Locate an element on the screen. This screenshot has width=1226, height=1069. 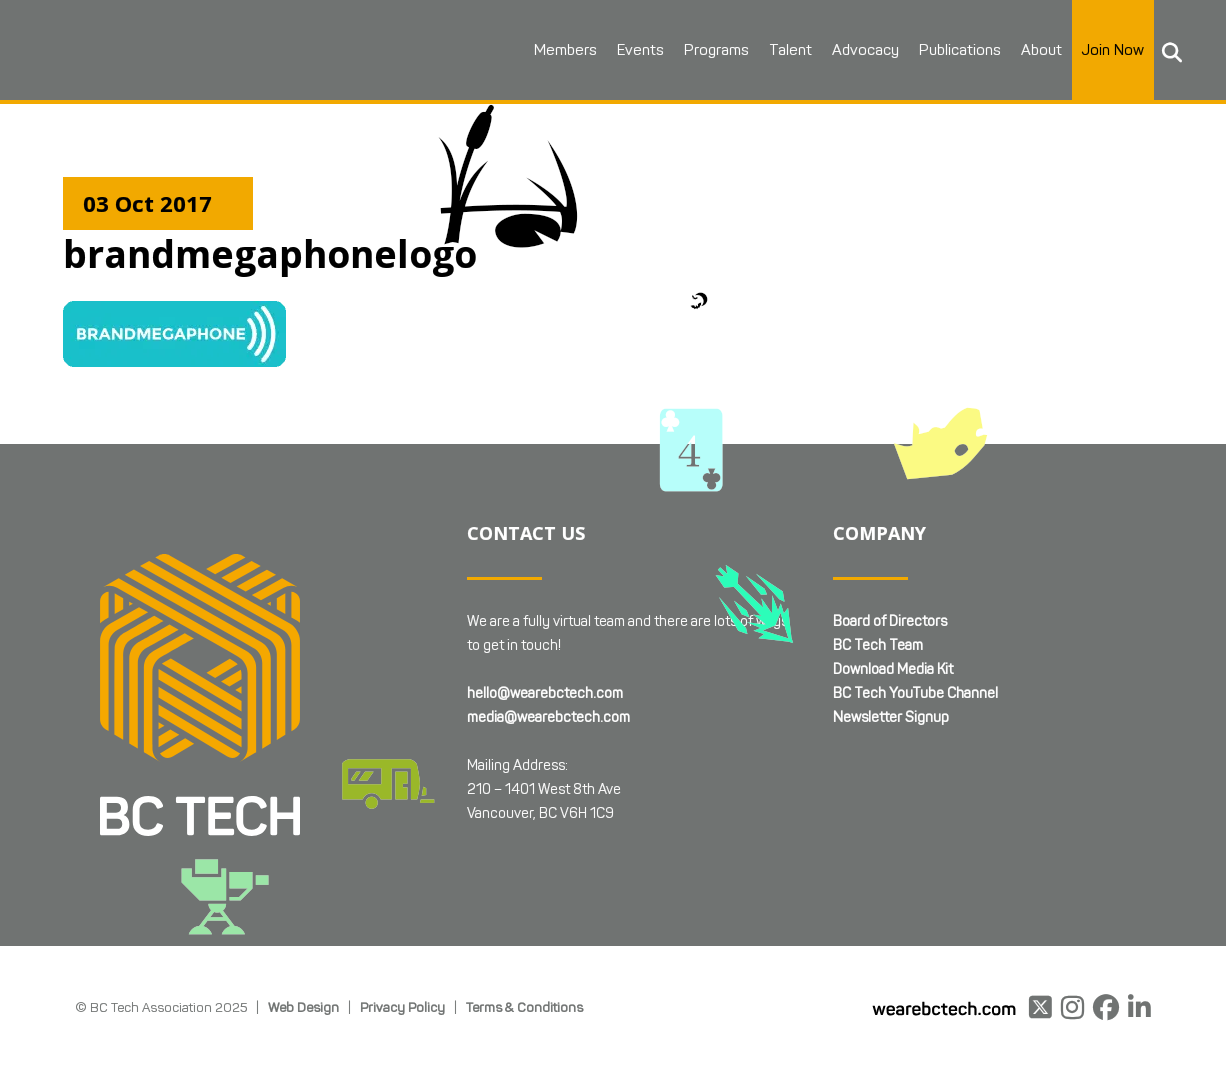
select caravan or RV vehicle type is located at coordinates (388, 784).